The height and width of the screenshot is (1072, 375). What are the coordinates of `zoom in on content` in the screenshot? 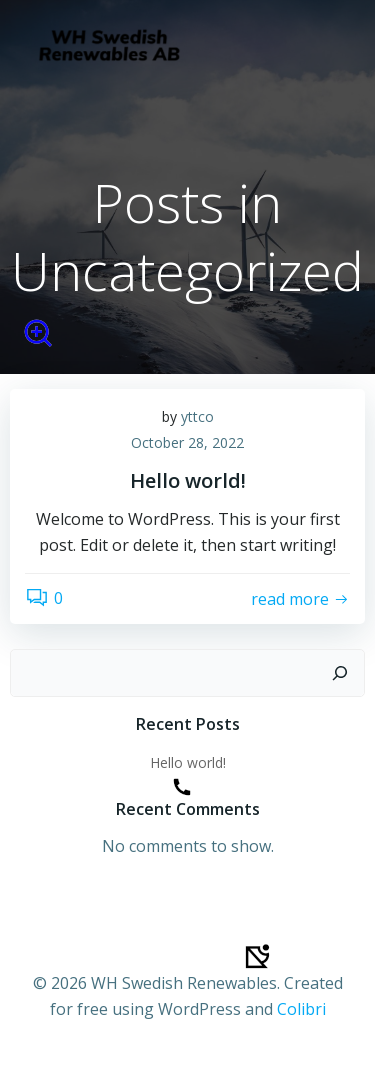 It's located at (38, 333).